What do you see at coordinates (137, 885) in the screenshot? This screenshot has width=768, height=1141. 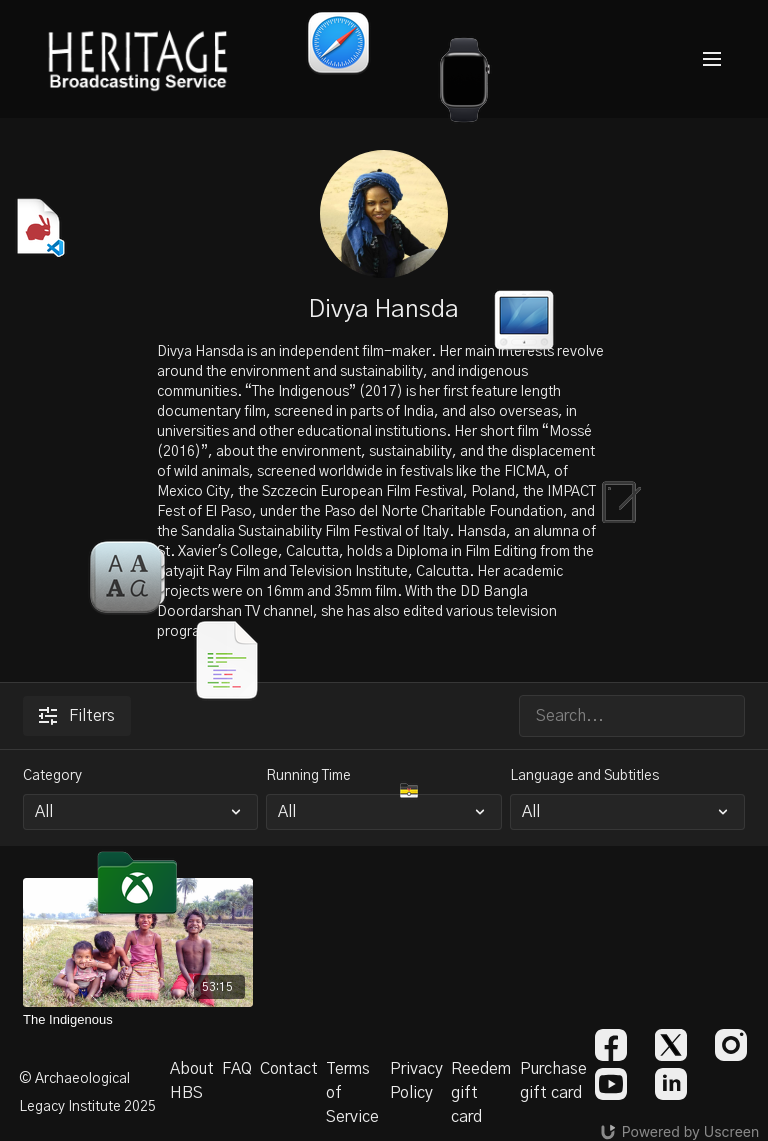 I see `open folder containing Xbox games or apps` at bounding box center [137, 885].